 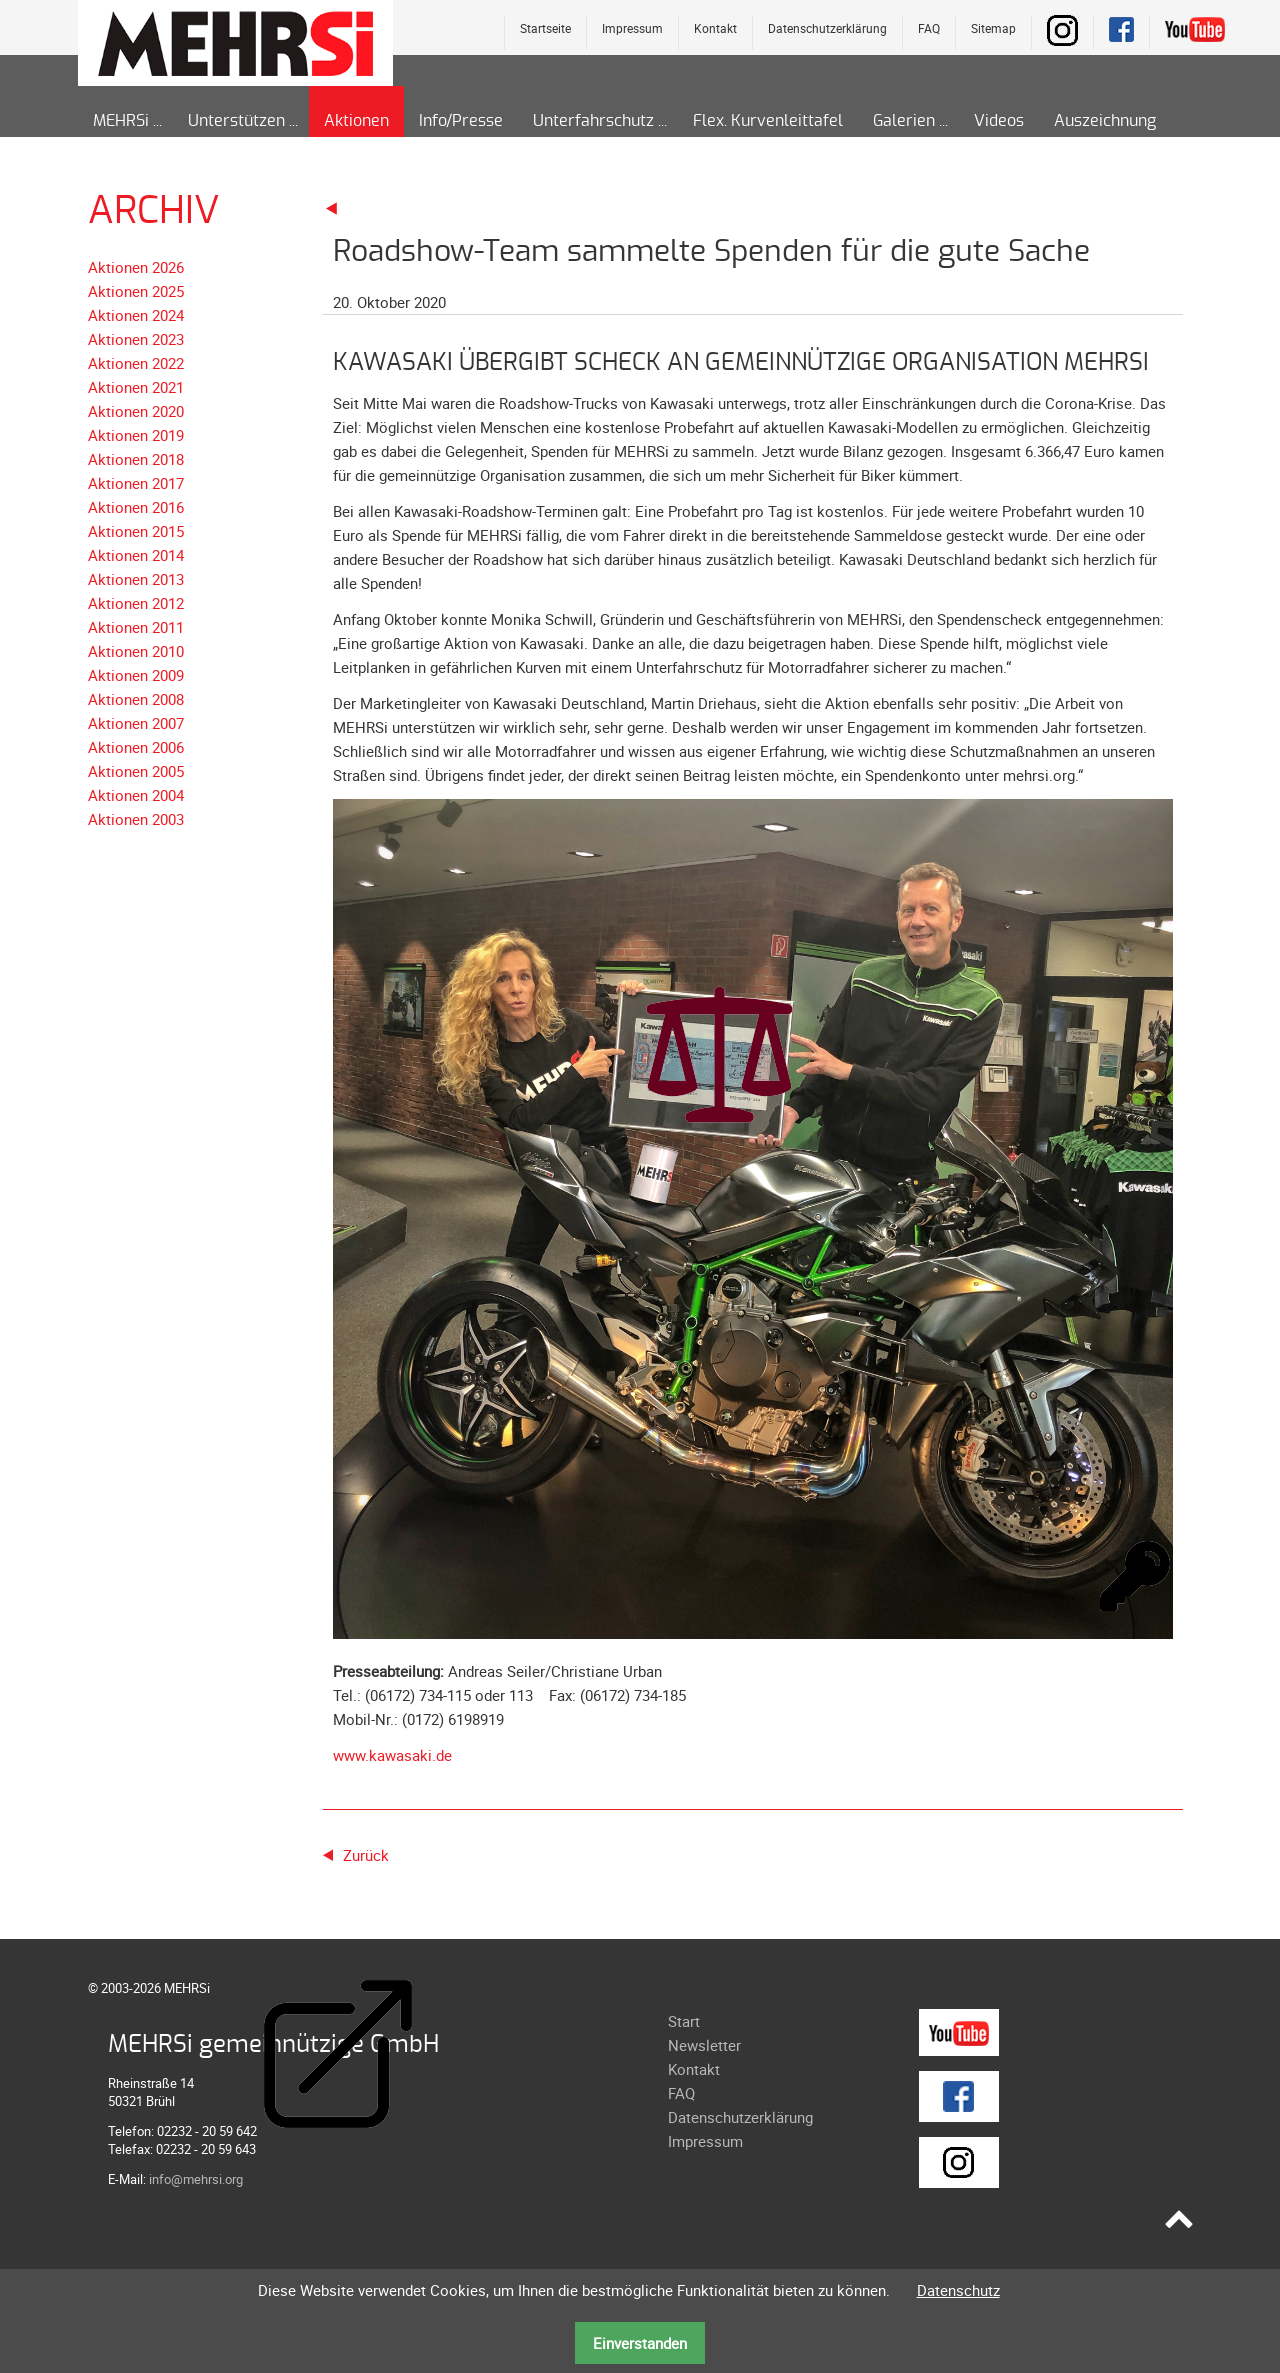 What do you see at coordinates (1135, 1576) in the screenshot?
I see `access security or authentication settings` at bounding box center [1135, 1576].